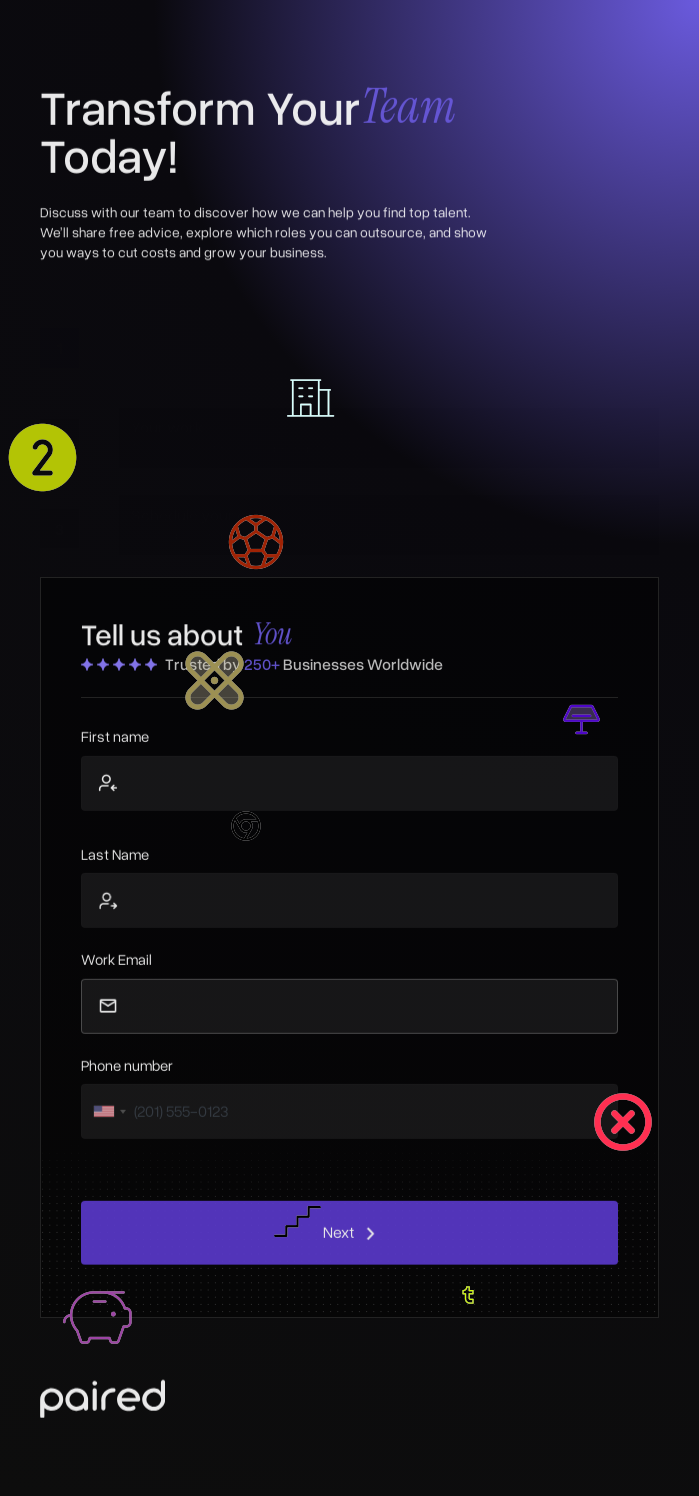  What do you see at coordinates (297, 1221) in the screenshot?
I see `indicates stairs or steps nearby` at bounding box center [297, 1221].